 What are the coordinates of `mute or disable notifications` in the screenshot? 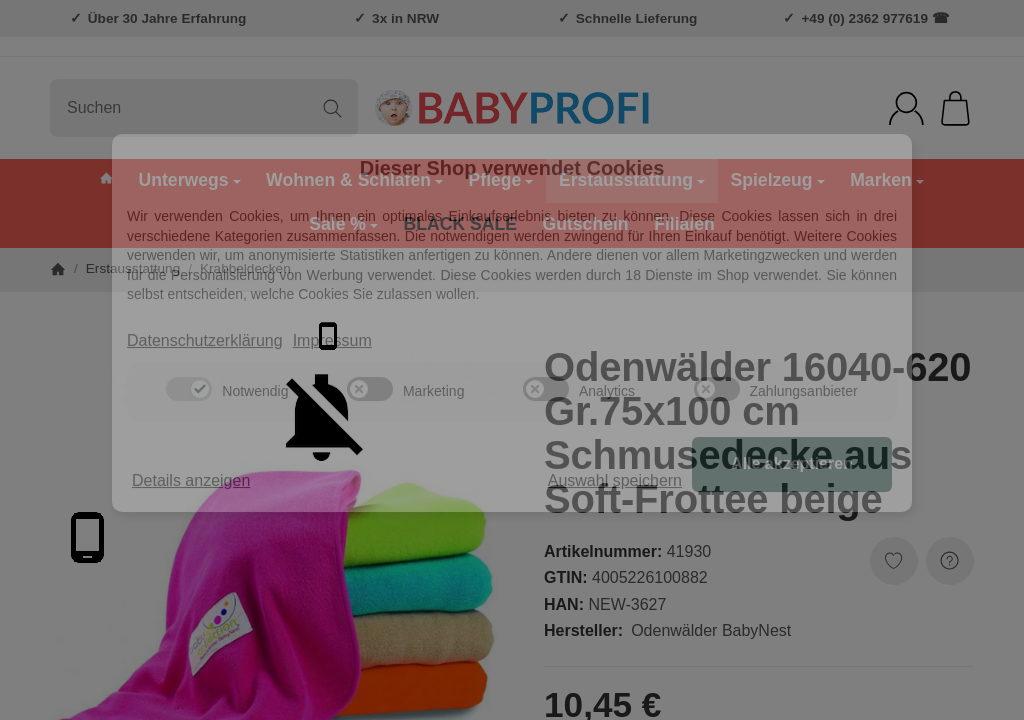 It's located at (321, 416).